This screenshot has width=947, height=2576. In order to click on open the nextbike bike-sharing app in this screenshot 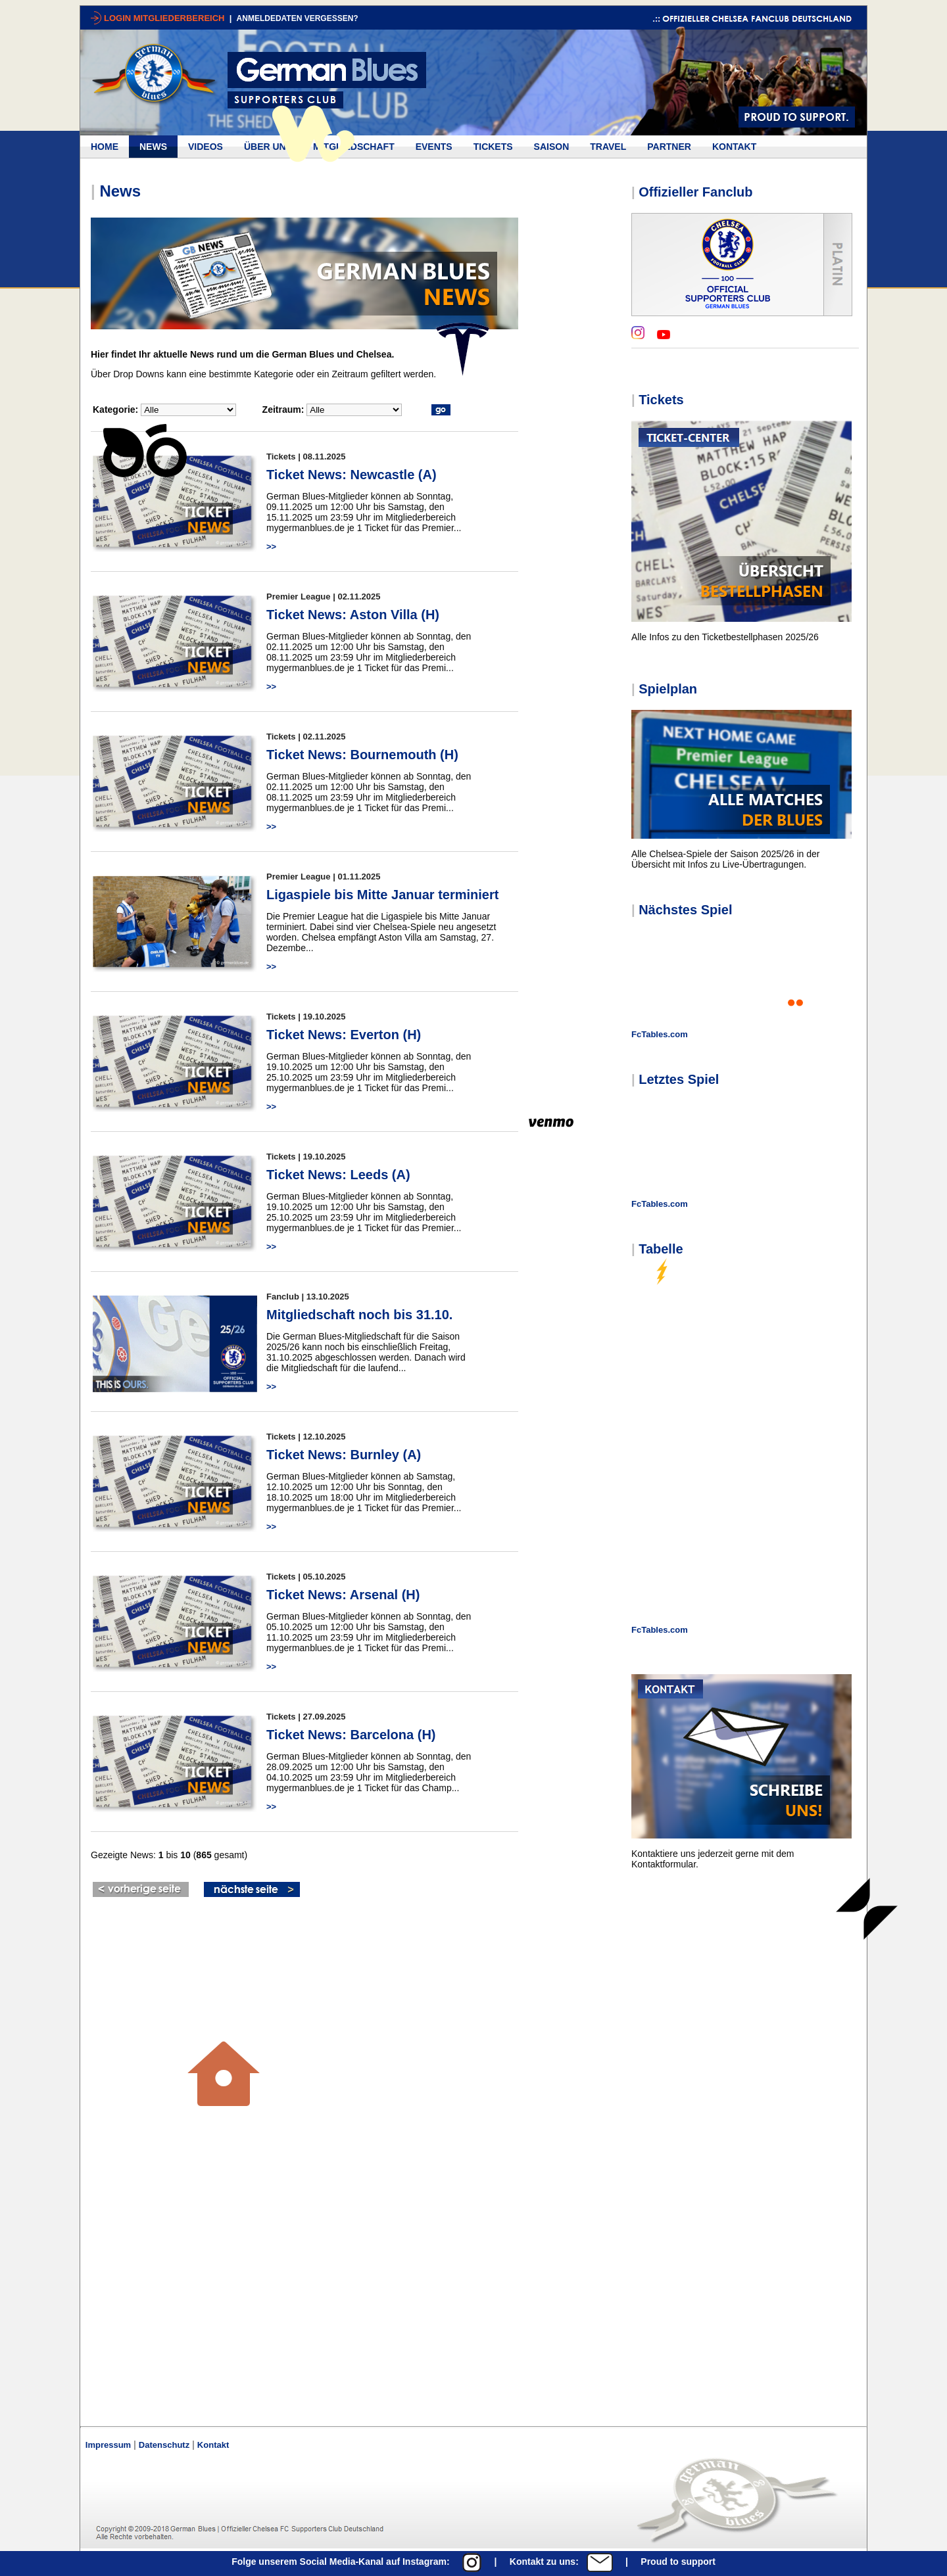, I will do `click(145, 450)`.